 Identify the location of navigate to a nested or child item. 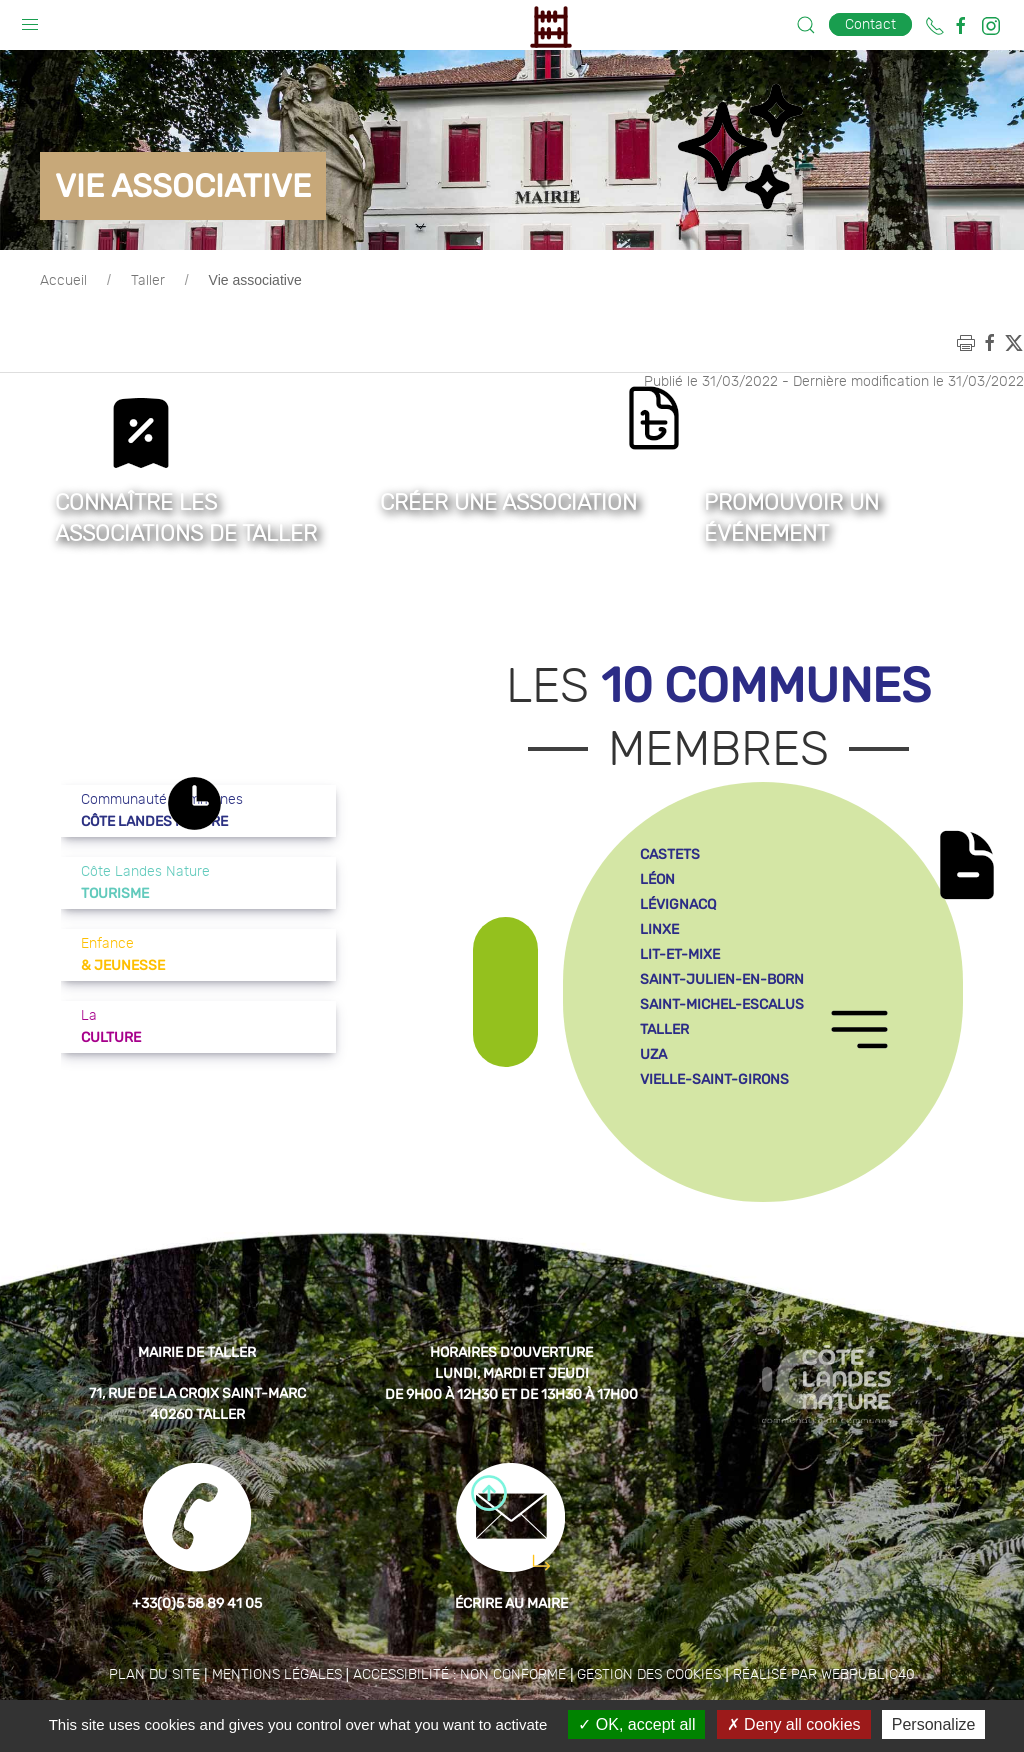
(541, 1562).